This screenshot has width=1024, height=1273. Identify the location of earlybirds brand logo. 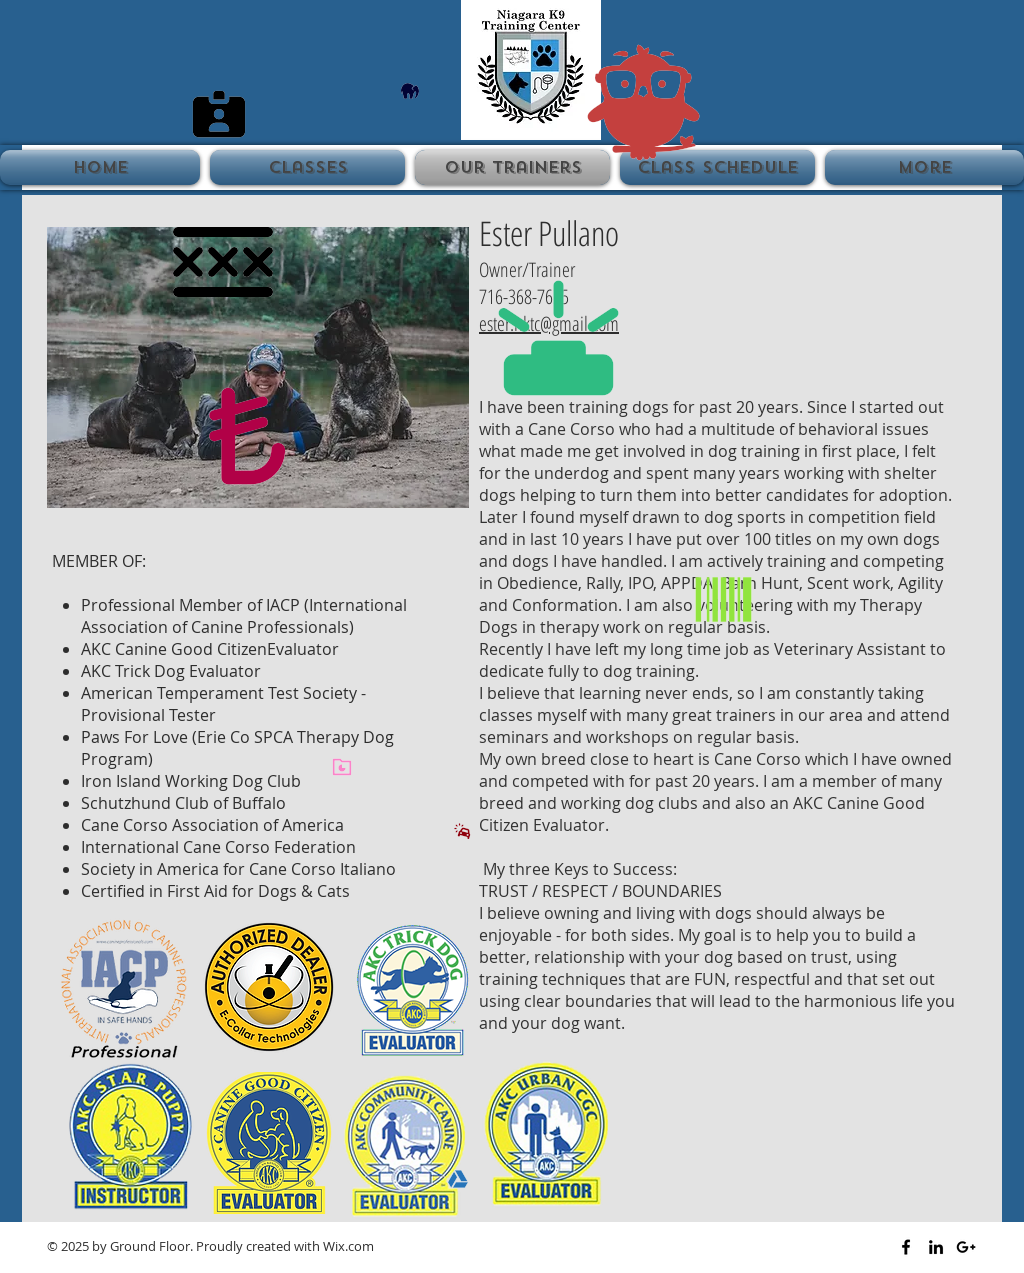
(643, 102).